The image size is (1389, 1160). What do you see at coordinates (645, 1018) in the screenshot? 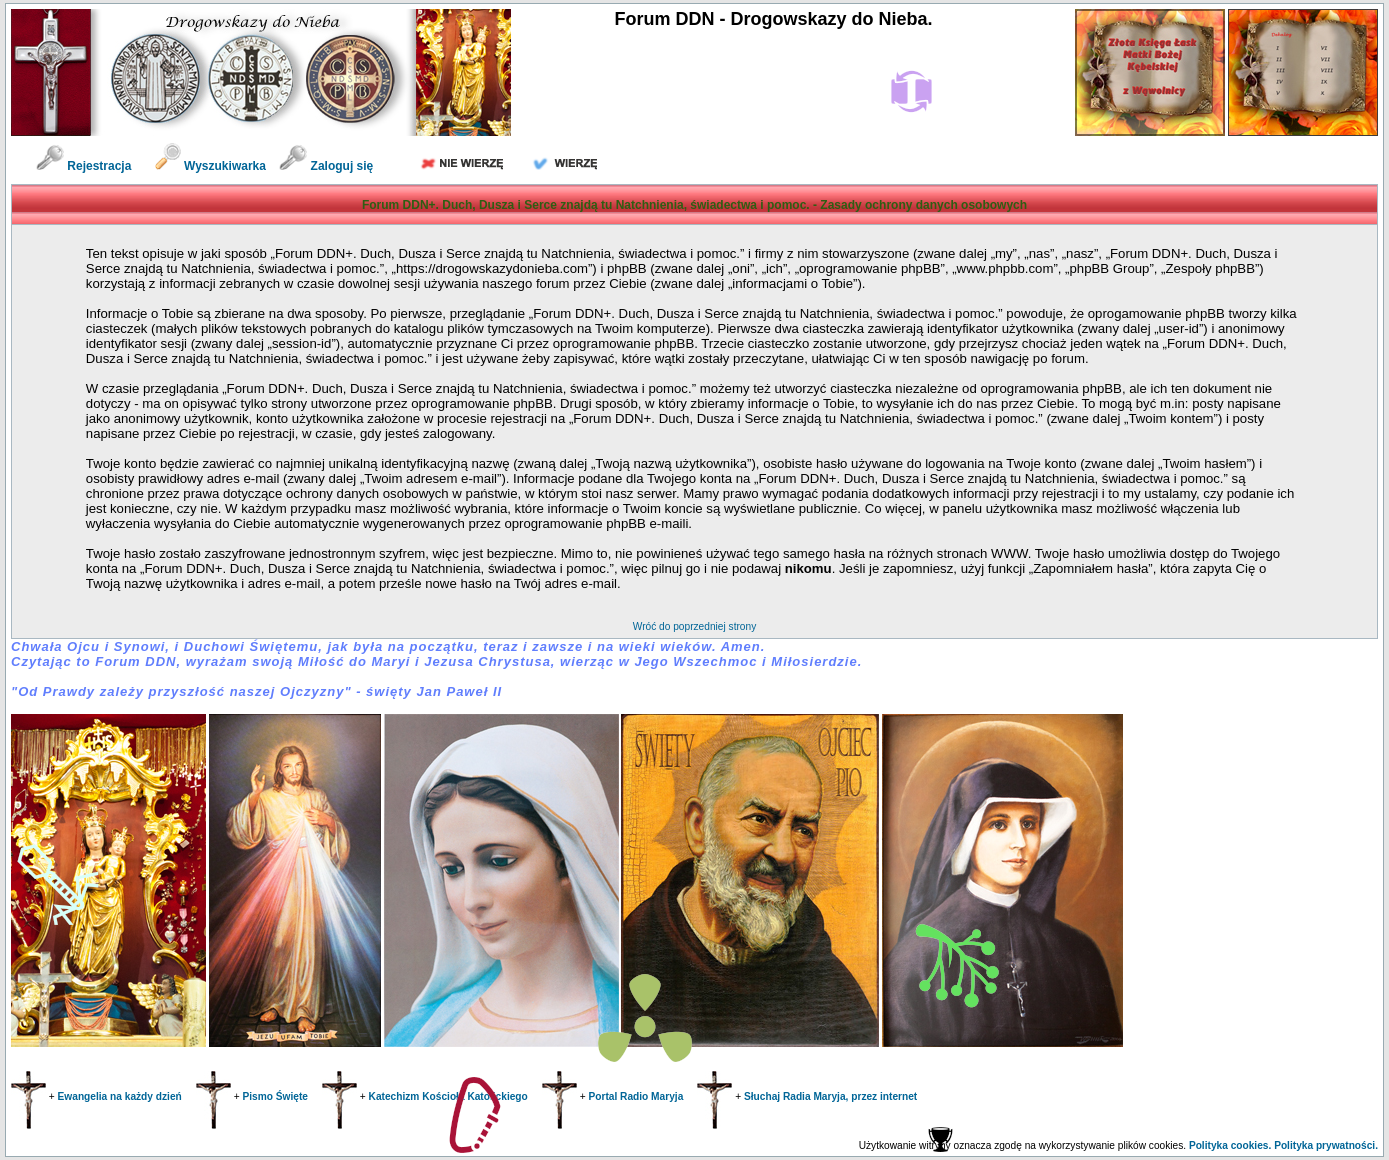
I see `indicates radioactive or hazardous material` at bounding box center [645, 1018].